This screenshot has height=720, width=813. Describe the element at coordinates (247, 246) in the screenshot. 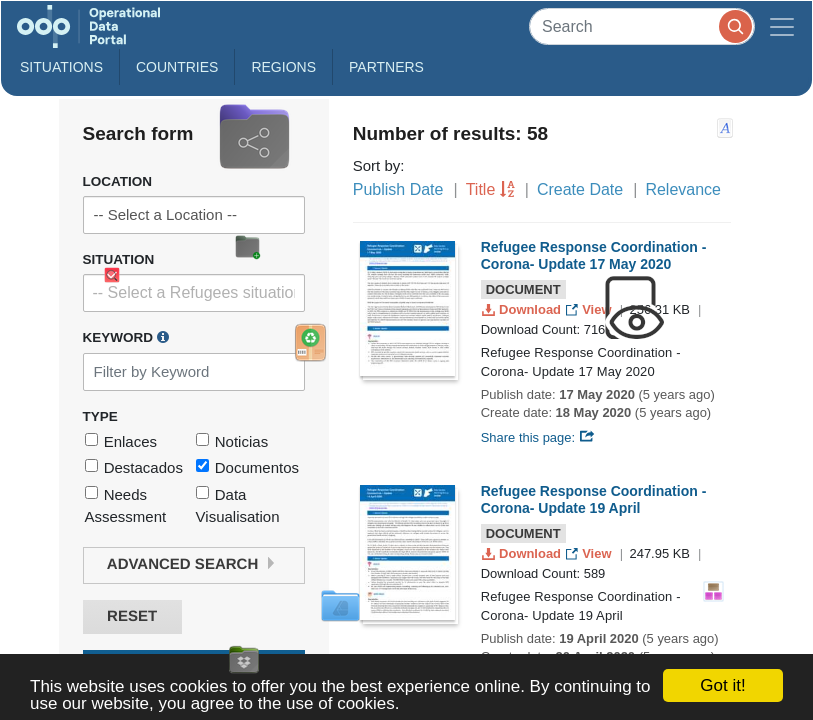

I see `create a new folder` at that location.